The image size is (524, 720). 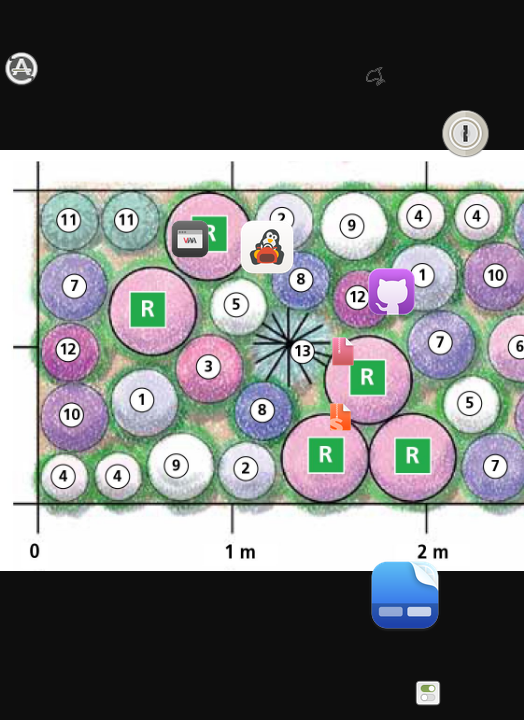 What do you see at coordinates (340, 417) in the screenshot?
I see `sogou input method skin file` at bounding box center [340, 417].